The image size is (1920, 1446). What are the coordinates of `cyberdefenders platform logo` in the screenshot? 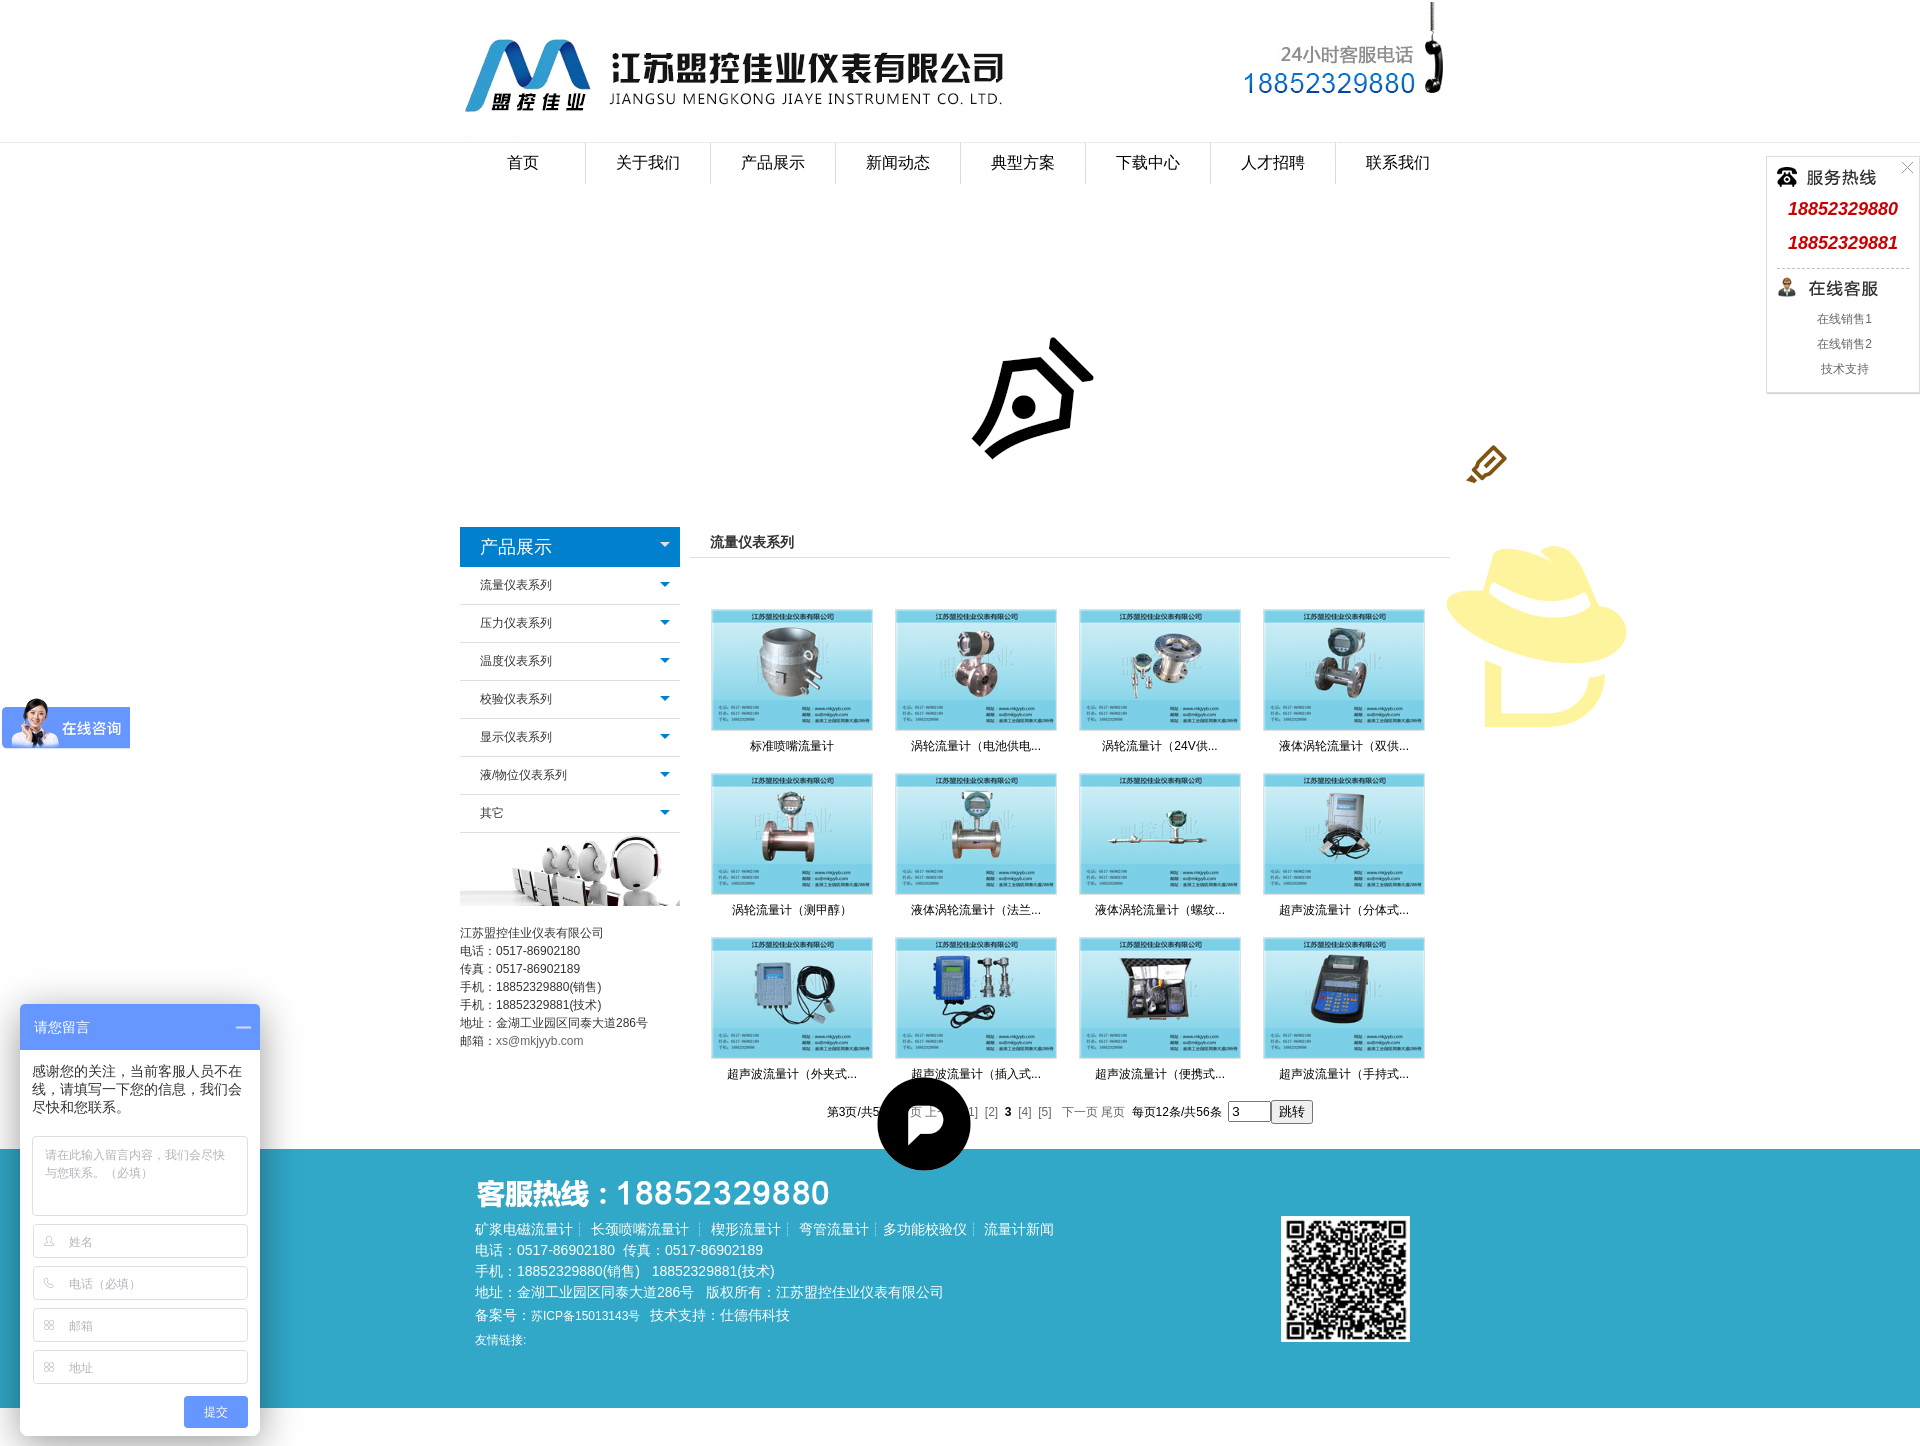 It's located at (1536, 636).